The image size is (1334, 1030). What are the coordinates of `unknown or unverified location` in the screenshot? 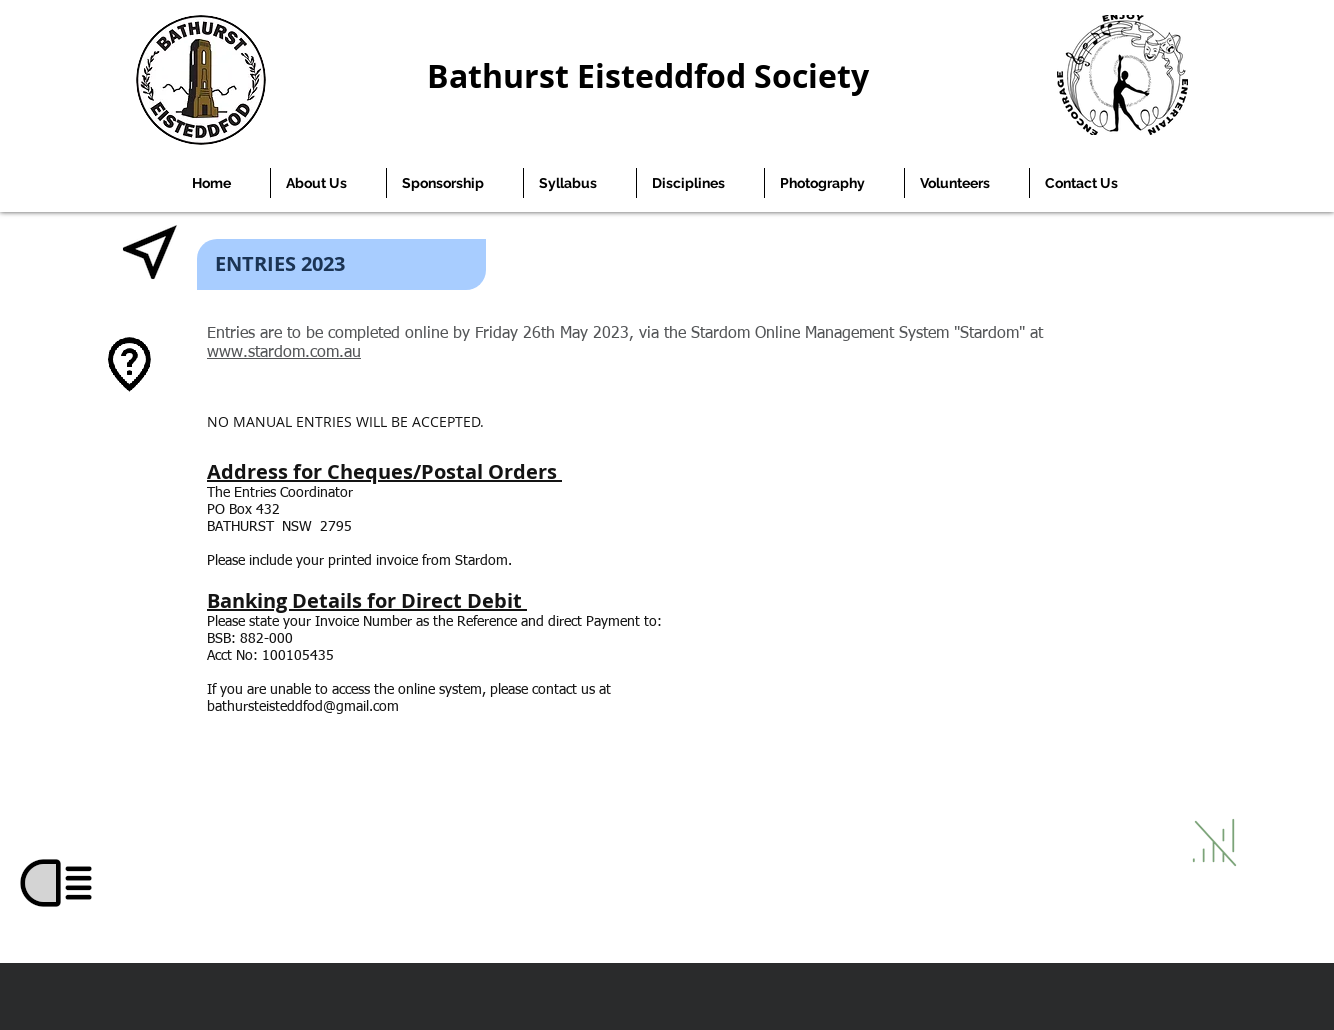 It's located at (129, 364).